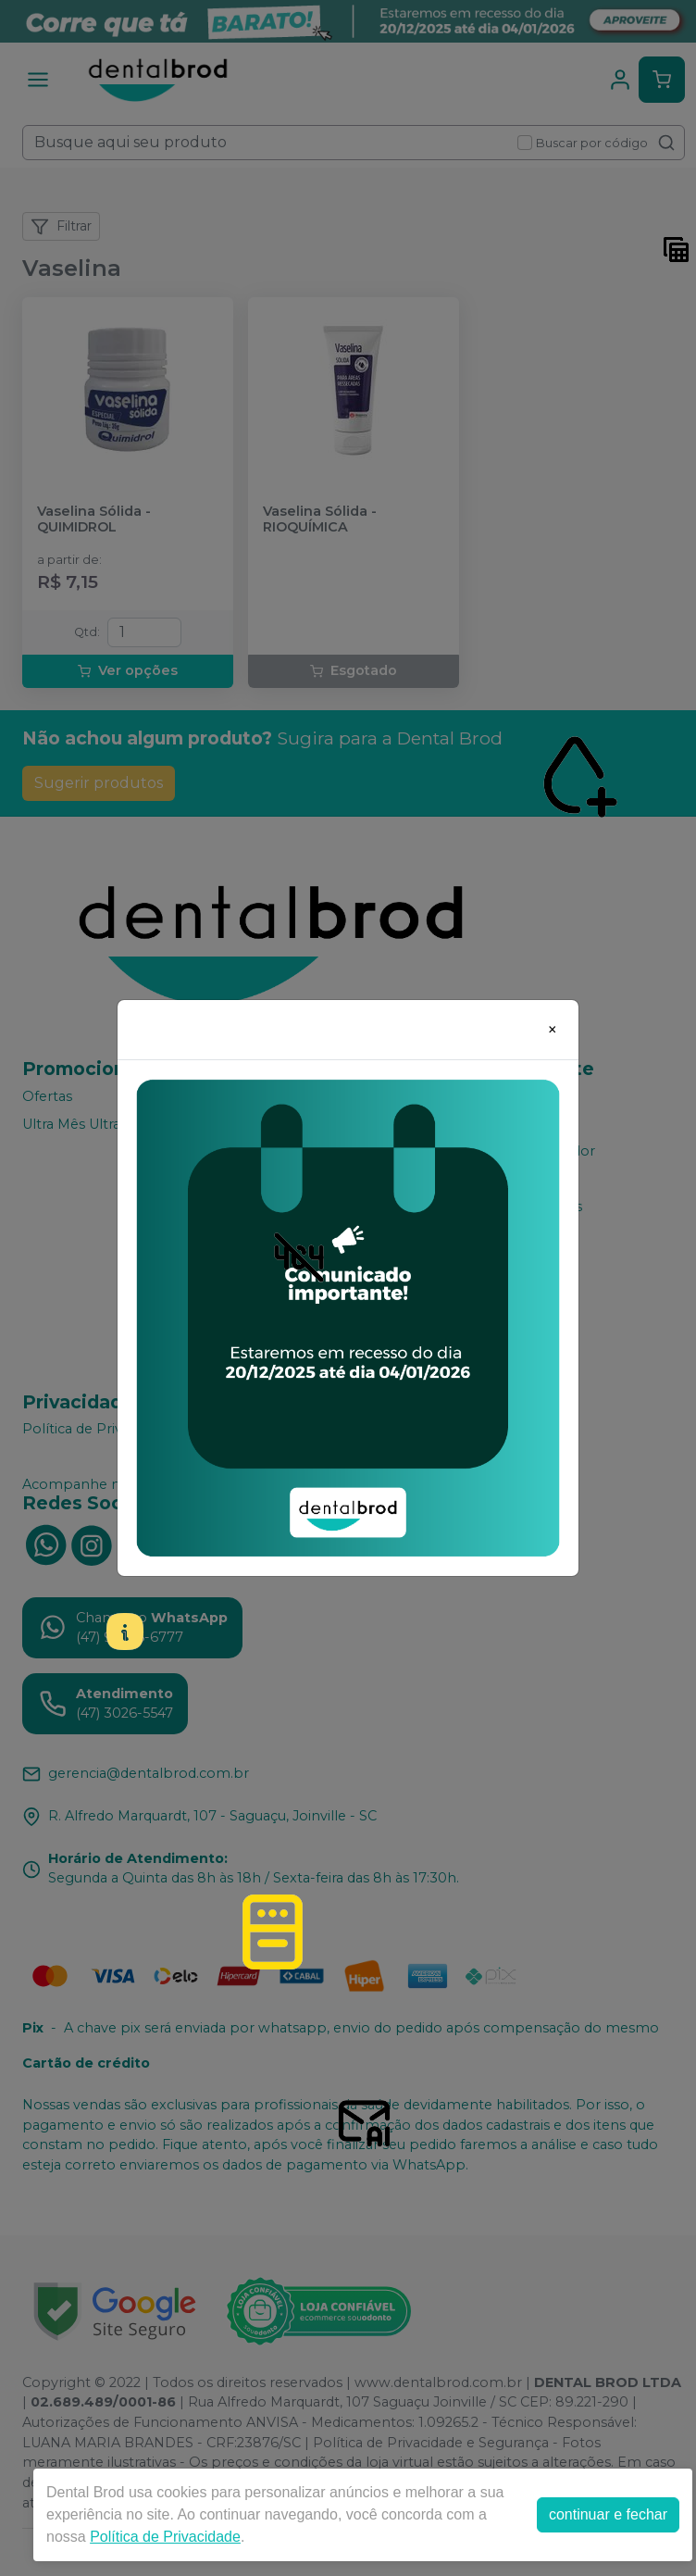  I want to click on switch to table view, so click(676, 249).